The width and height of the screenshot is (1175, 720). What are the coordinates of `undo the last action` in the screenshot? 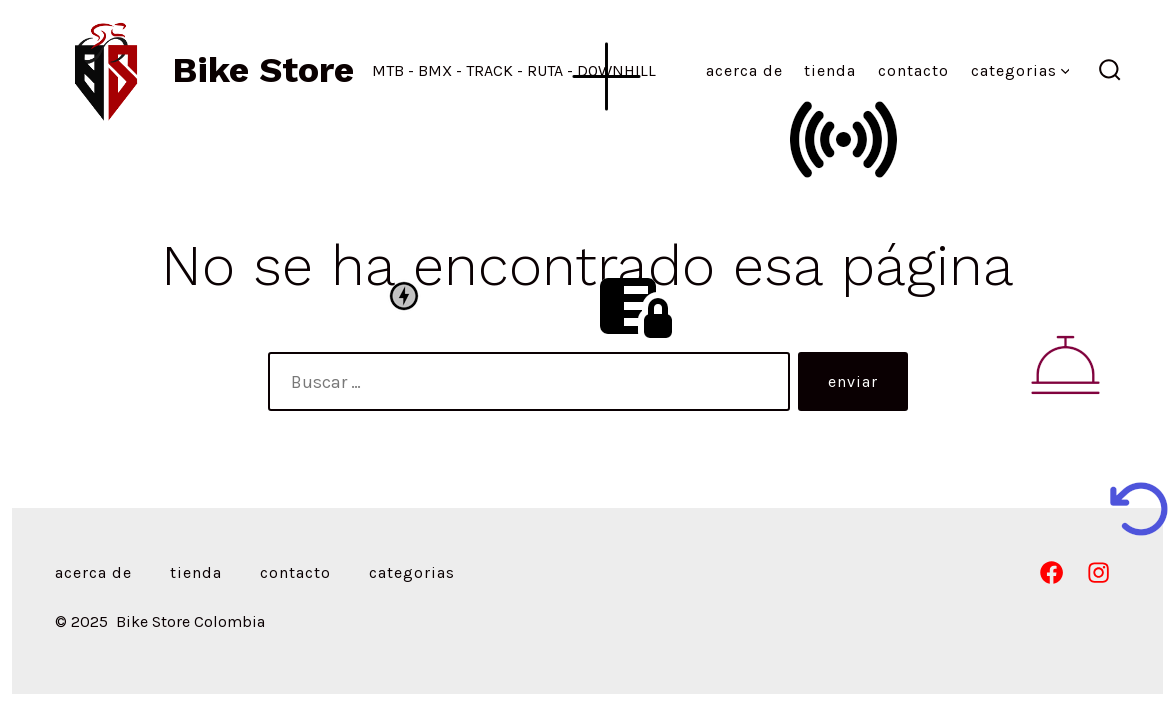 It's located at (1141, 509).